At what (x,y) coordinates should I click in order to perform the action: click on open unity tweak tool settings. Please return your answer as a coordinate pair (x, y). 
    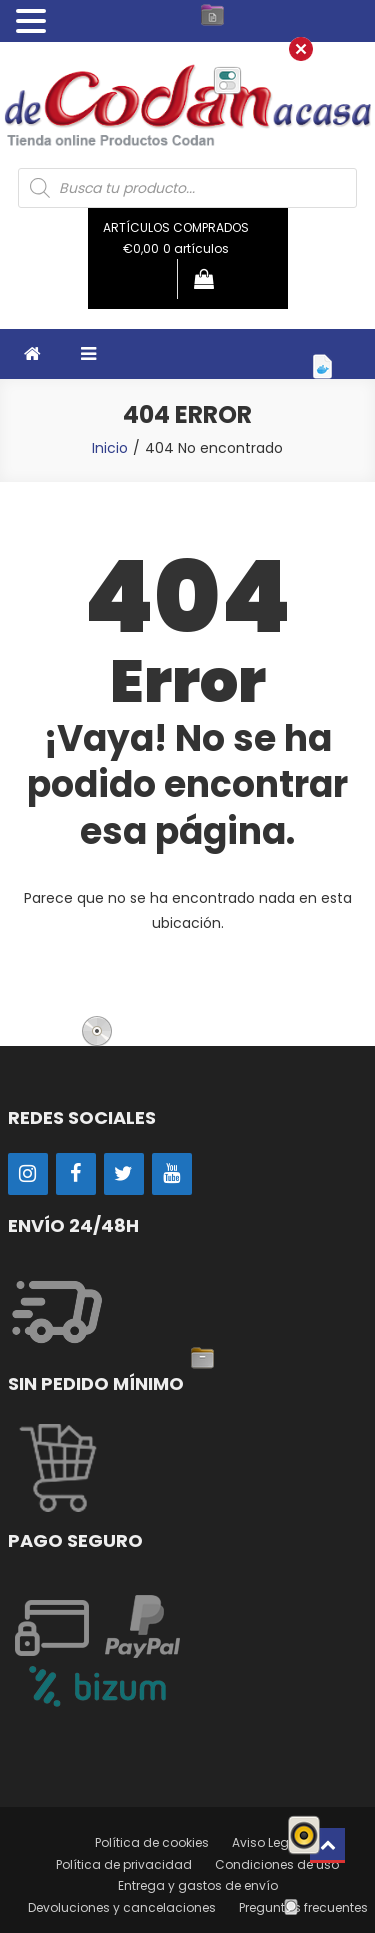
    Looking at the image, I should click on (227, 80).